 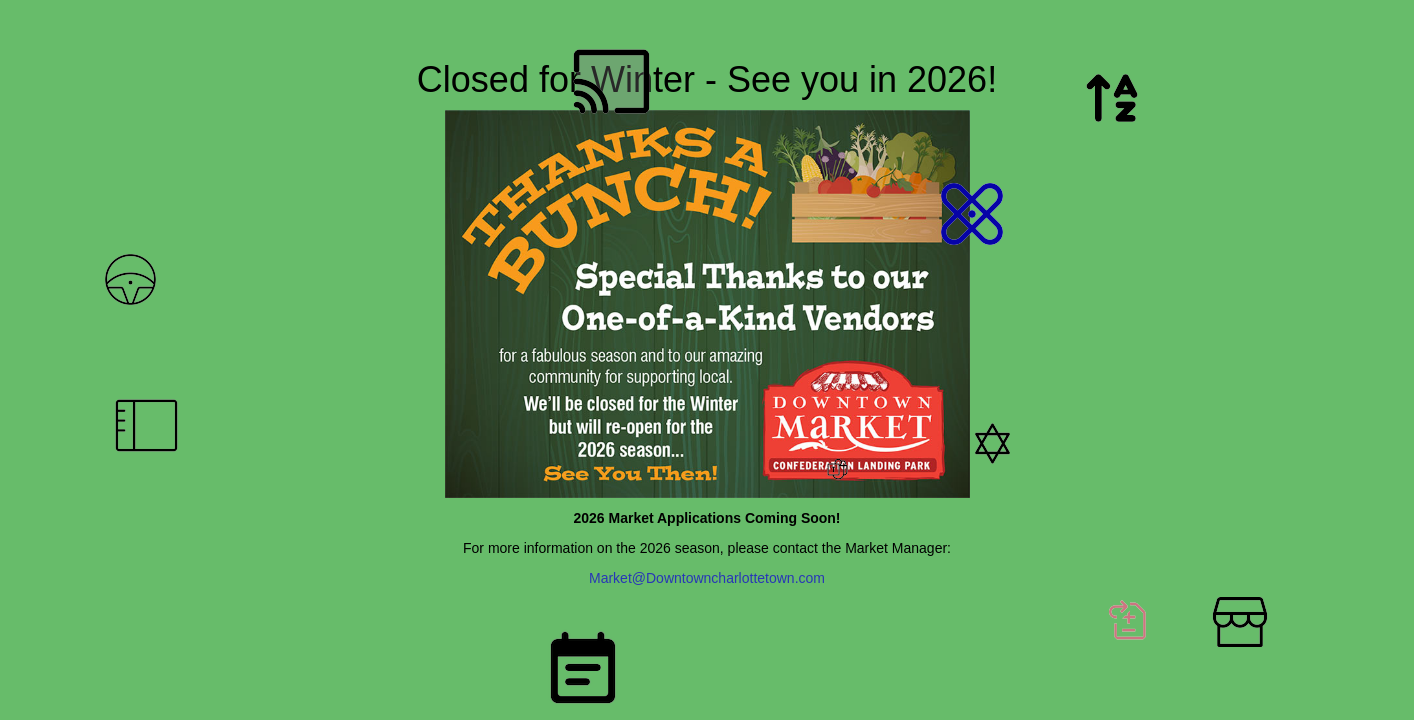 What do you see at coordinates (130, 279) in the screenshot?
I see `access driving or navigation mode` at bounding box center [130, 279].